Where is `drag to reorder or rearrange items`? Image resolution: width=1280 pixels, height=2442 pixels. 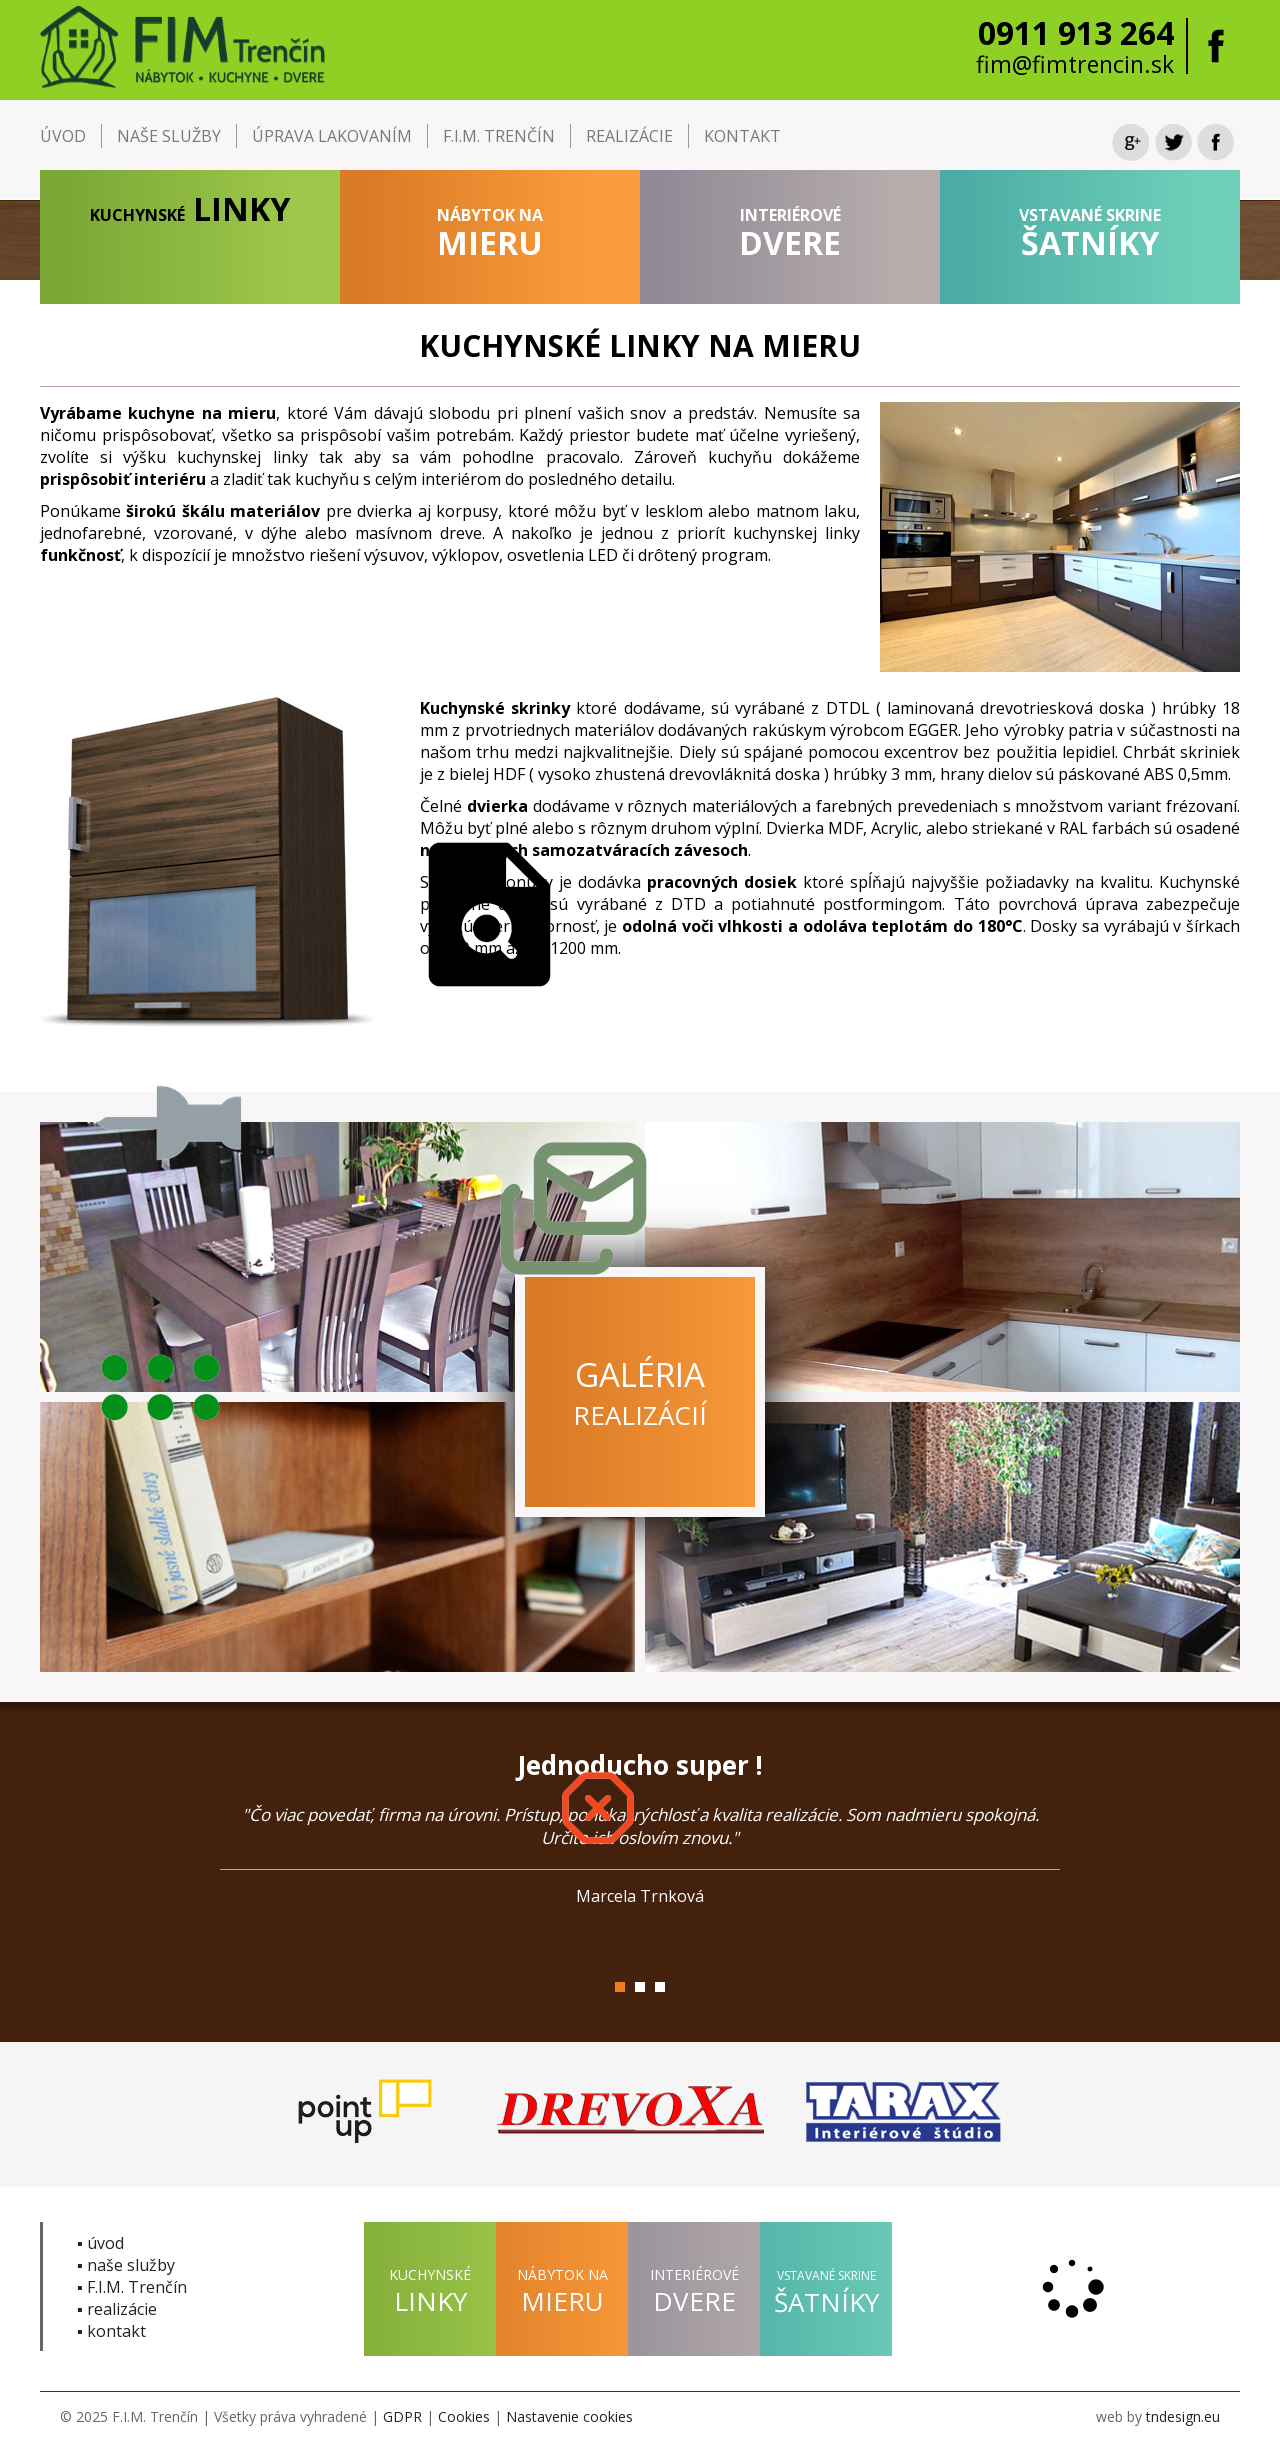
drag to reorder or rearrange items is located at coordinates (160, 1387).